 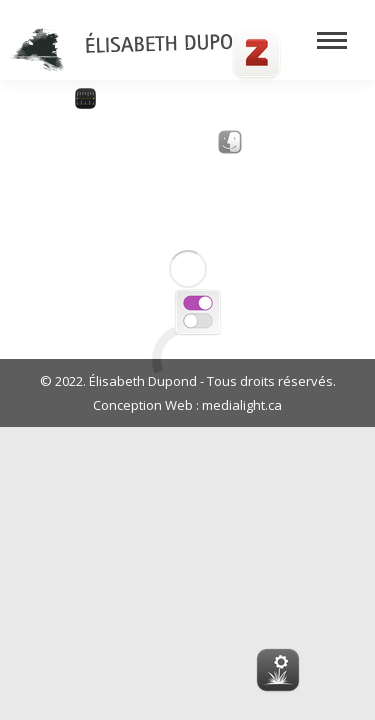 I want to click on open wicked engine editor, so click(x=278, y=670).